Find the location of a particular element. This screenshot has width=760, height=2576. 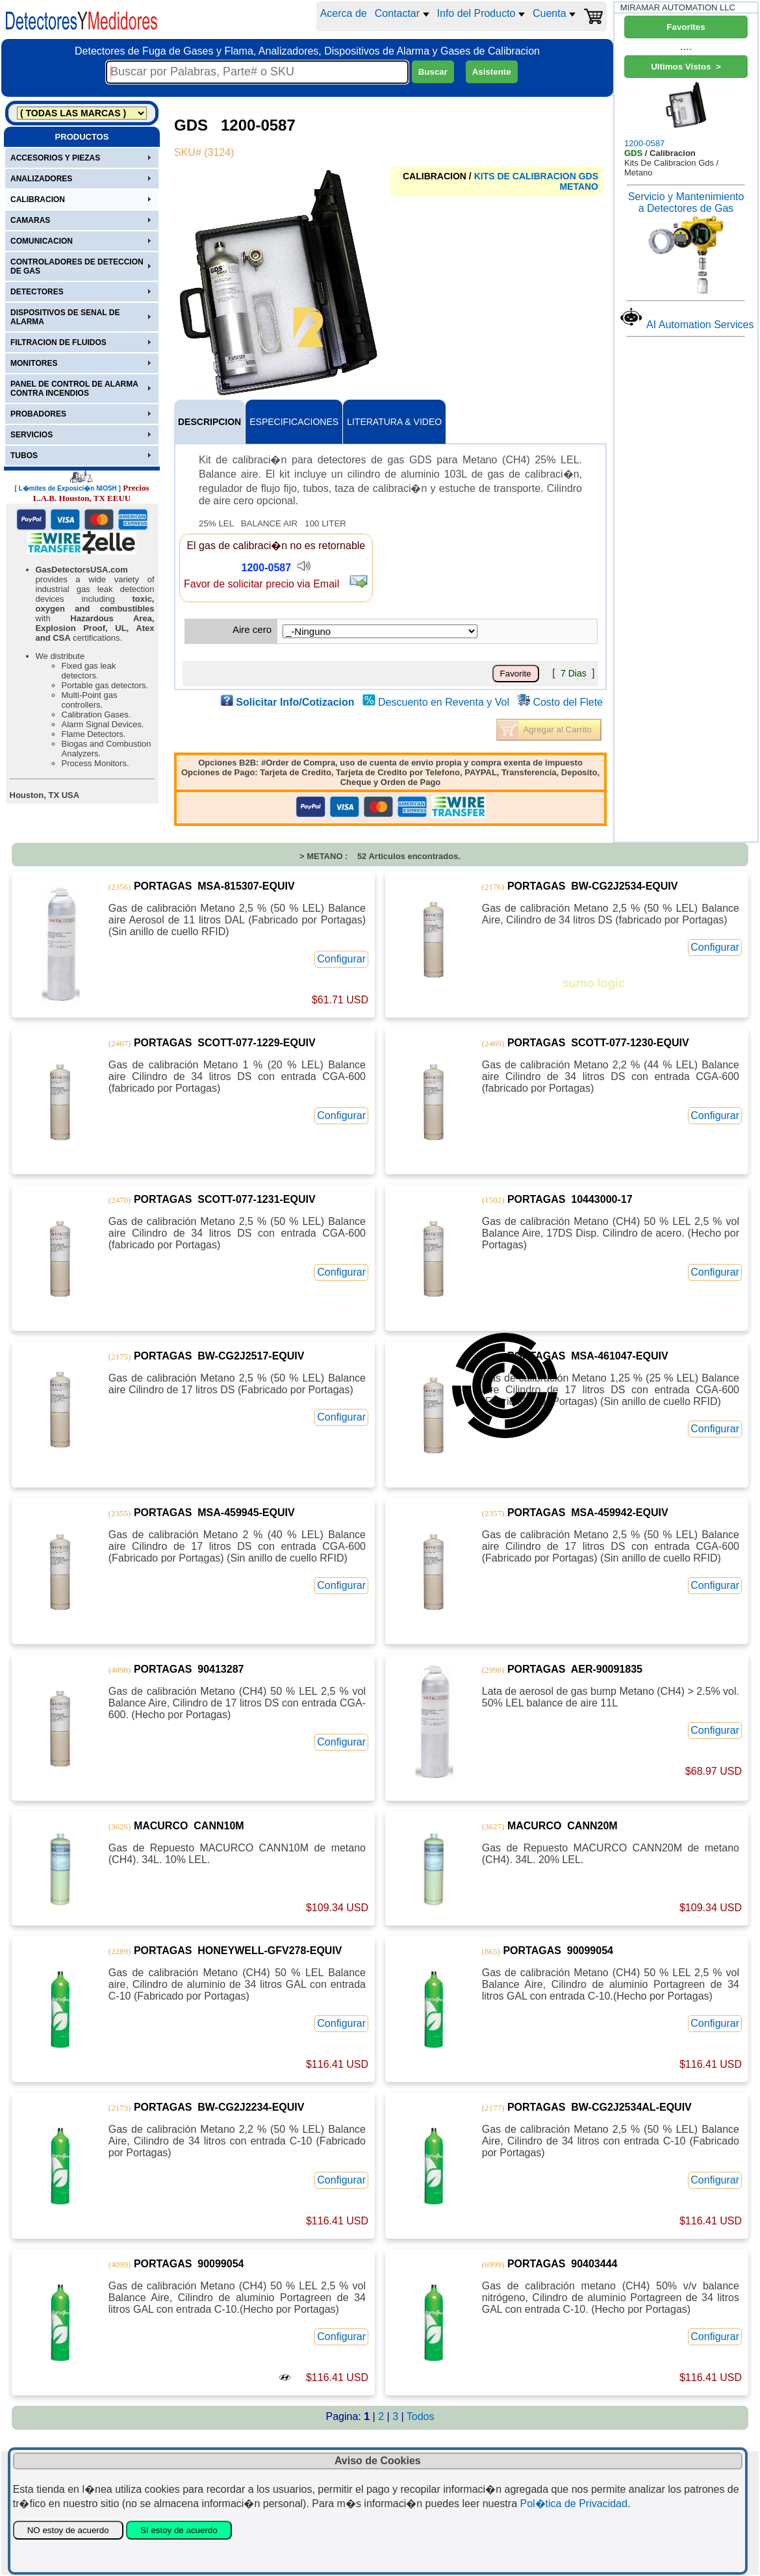

chef software logo is located at coordinates (505, 1385).